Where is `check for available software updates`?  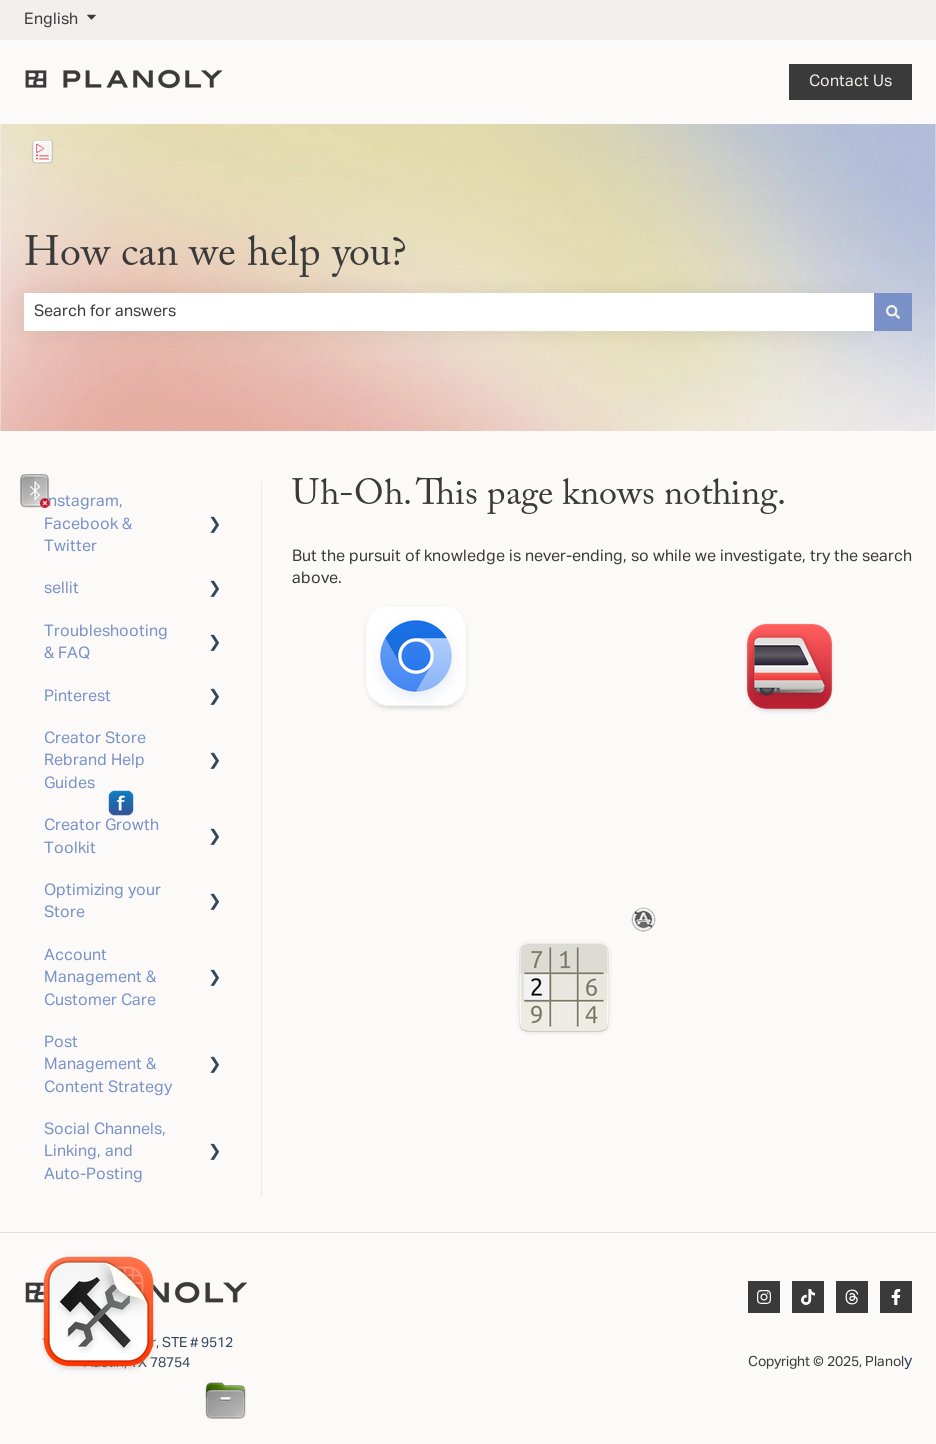 check for available software updates is located at coordinates (643, 919).